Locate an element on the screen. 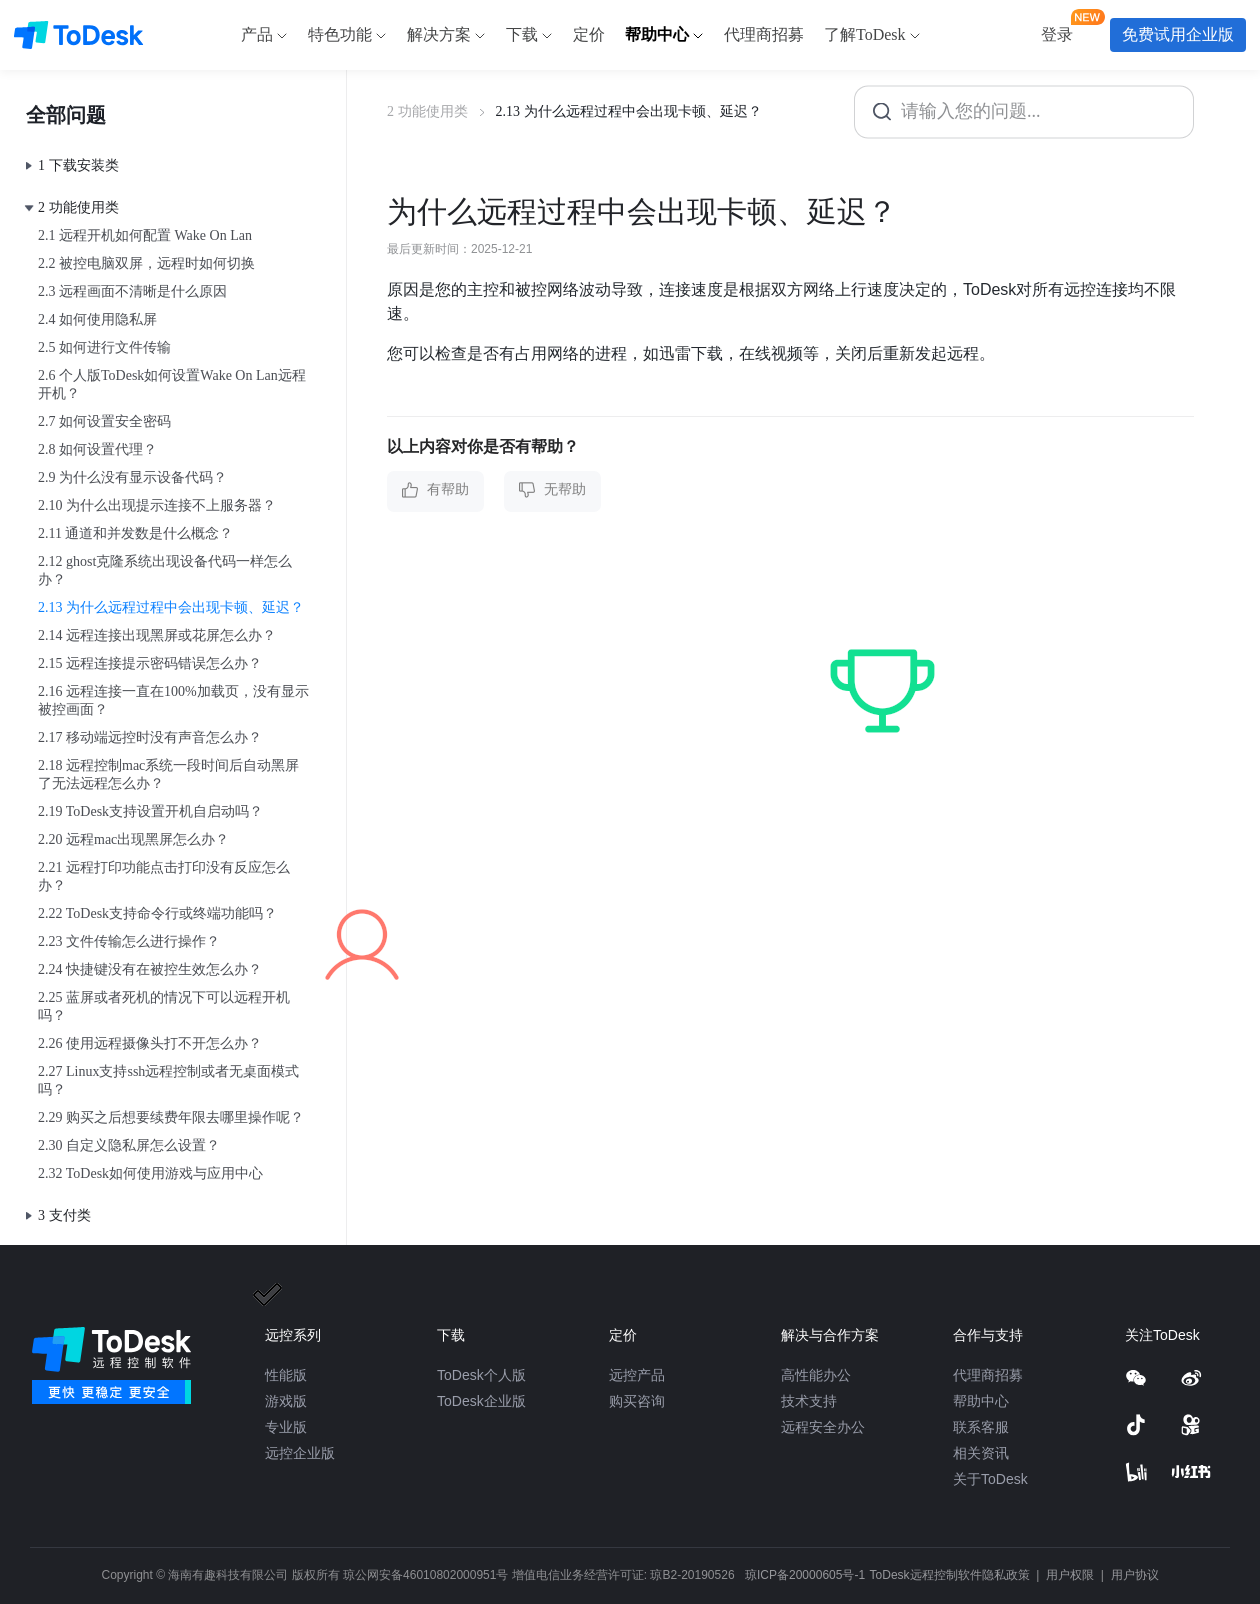 Image resolution: width=1260 pixels, height=1604 pixels. confirm or submit an action is located at coordinates (267, 1294).